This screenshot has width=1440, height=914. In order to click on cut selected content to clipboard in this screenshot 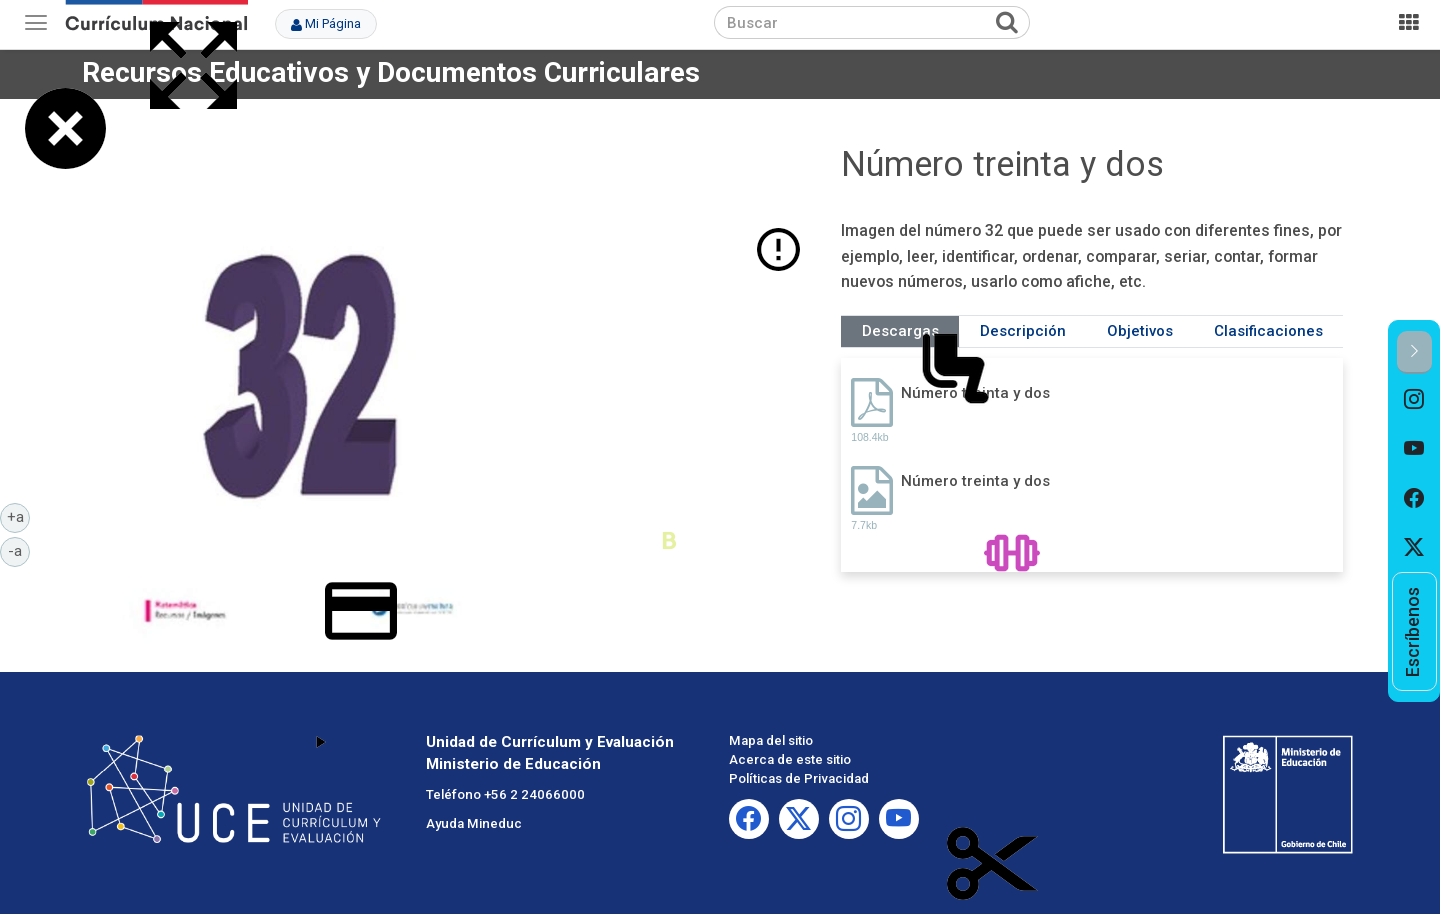, I will do `click(992, 863)`.